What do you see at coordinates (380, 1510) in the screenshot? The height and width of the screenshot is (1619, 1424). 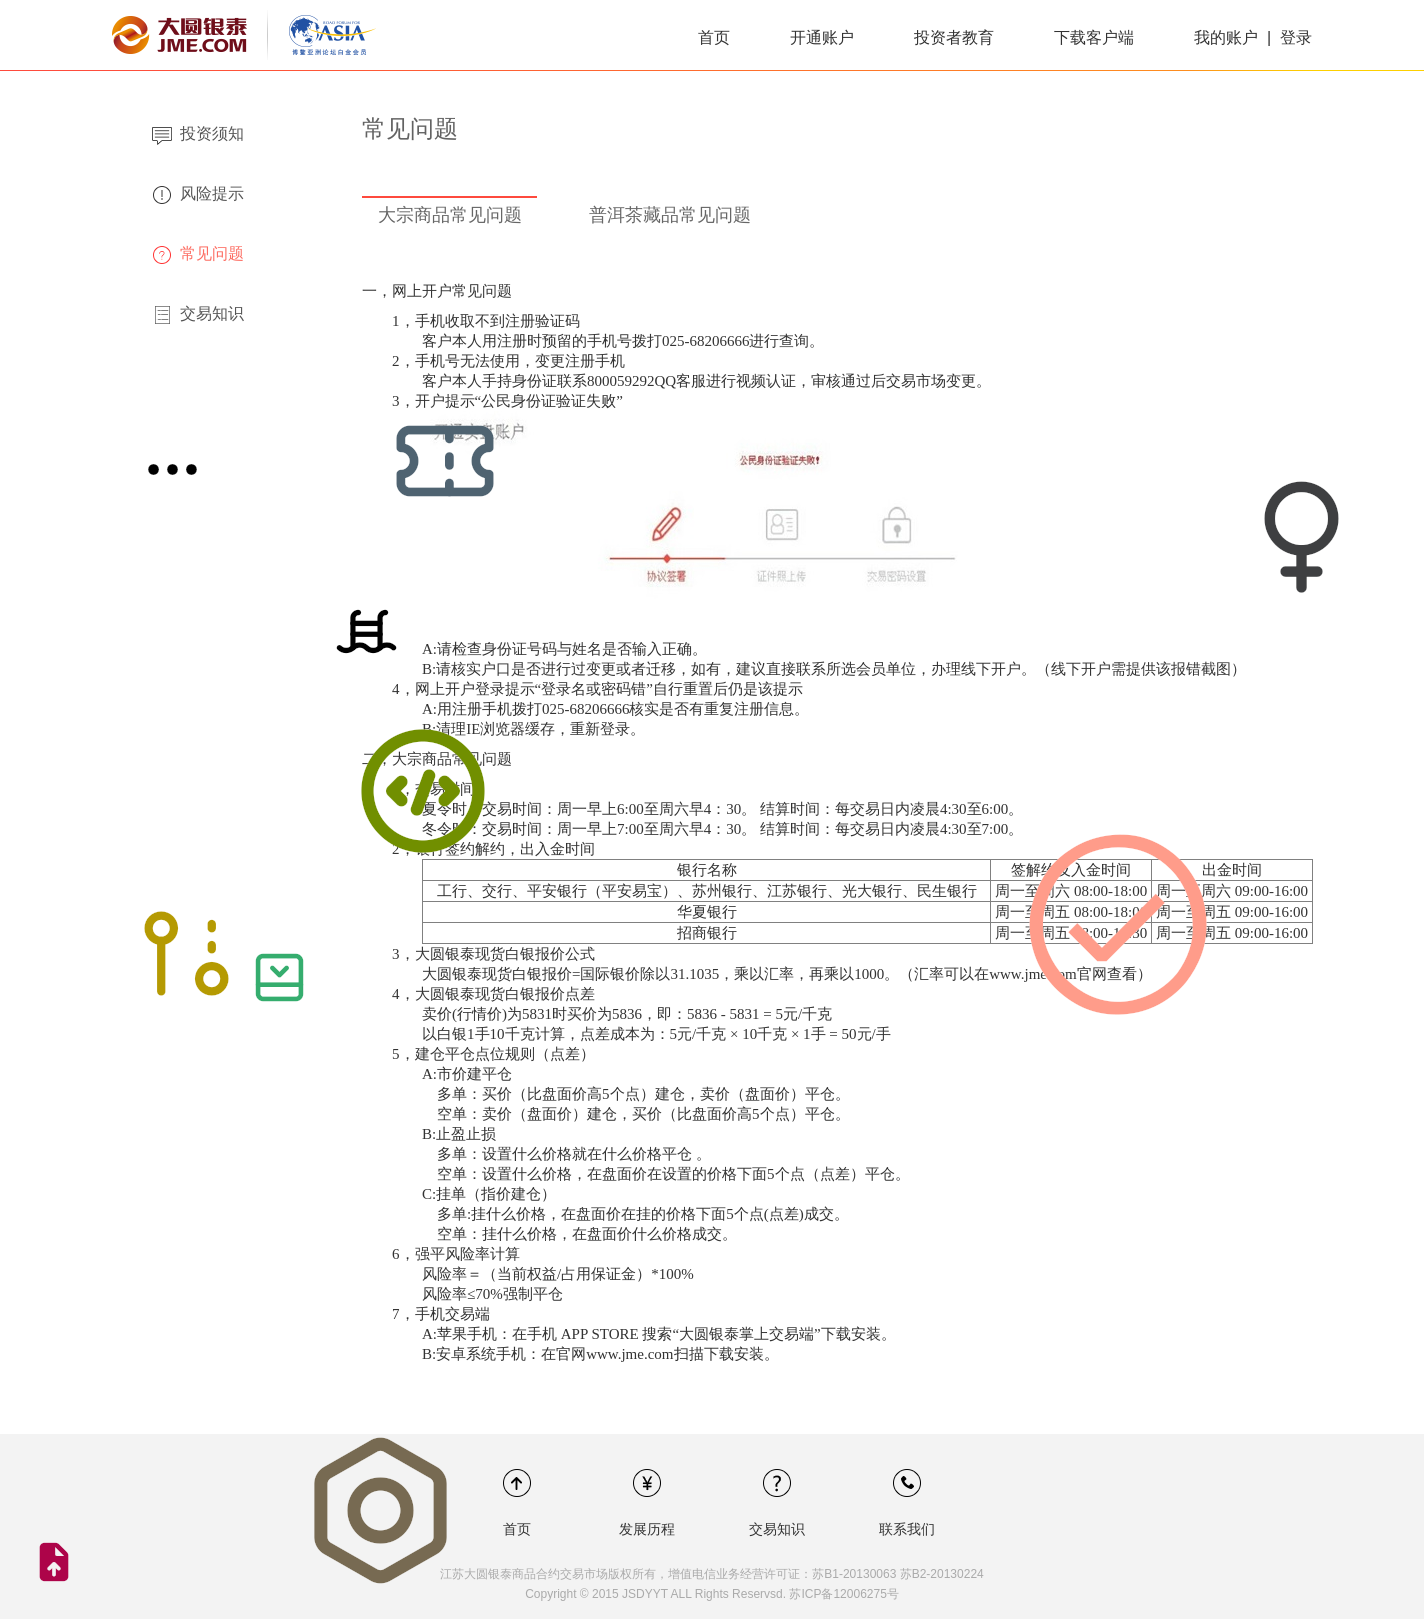 I see `access settings or configuration options` at bounding box center [380, 1510].